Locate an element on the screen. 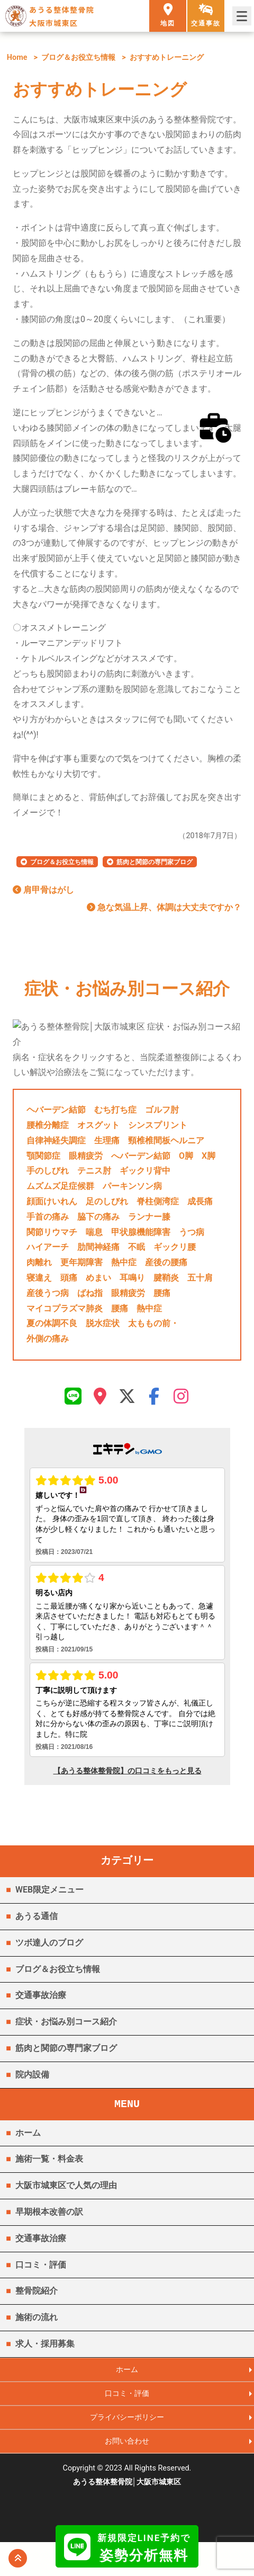  view work hours or time tracking is located at coordinates (214, 427).